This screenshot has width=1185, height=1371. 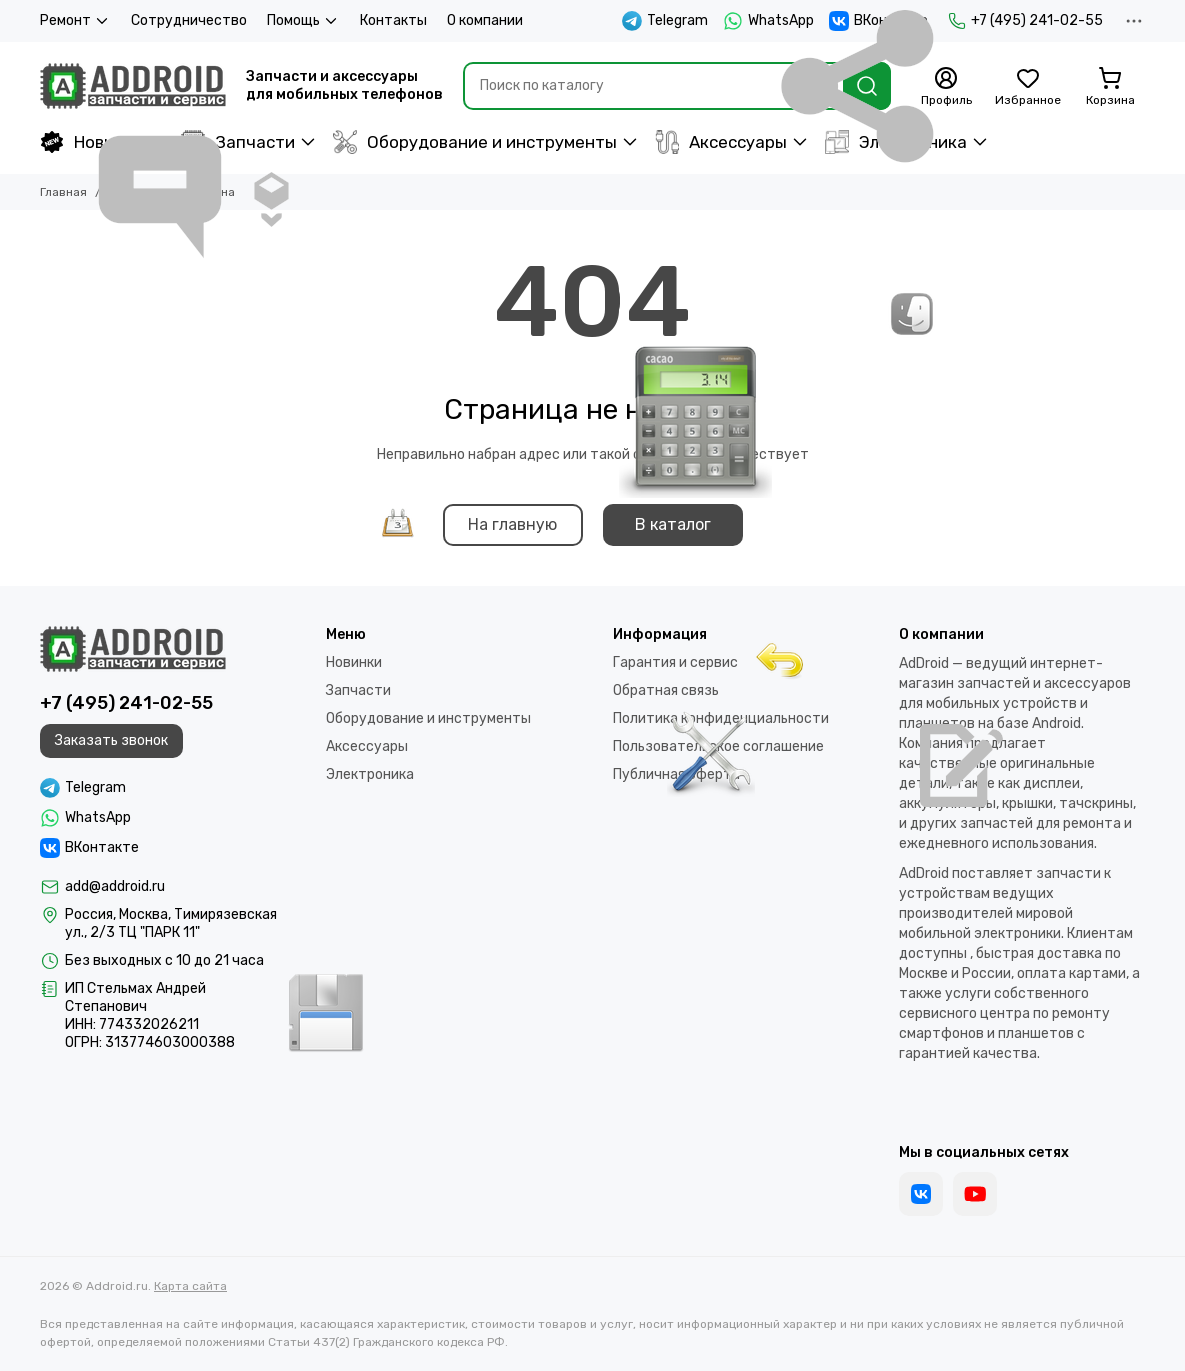 I want to click on magneto-optical disk drive or storage device, so click(x=326, y=1013).